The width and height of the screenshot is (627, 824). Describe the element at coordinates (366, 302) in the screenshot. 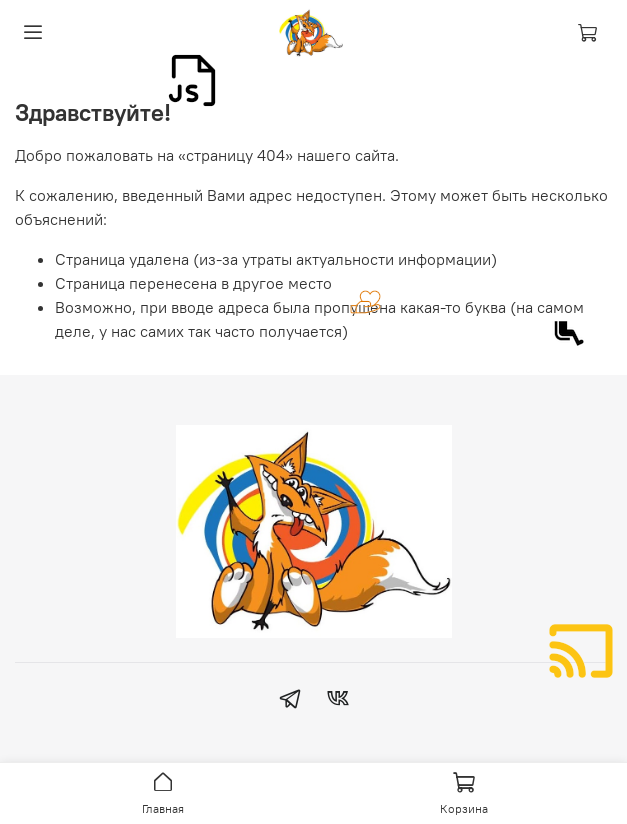

I see `donate or make a charitable contribution` at that location.